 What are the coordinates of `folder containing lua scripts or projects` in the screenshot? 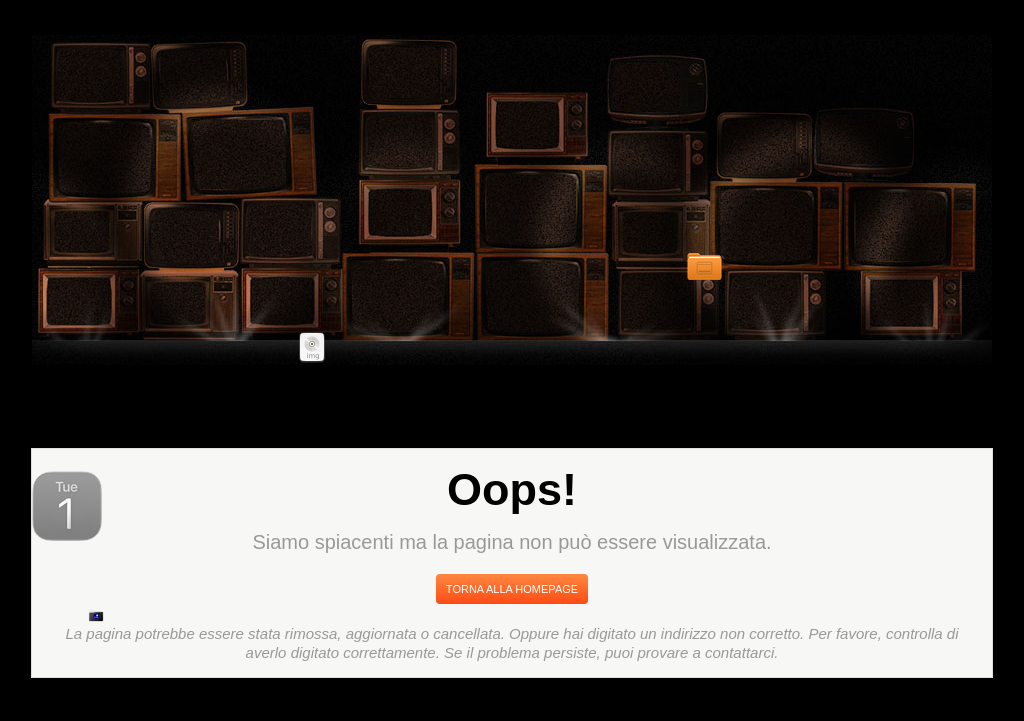 It's located at (96, 616).